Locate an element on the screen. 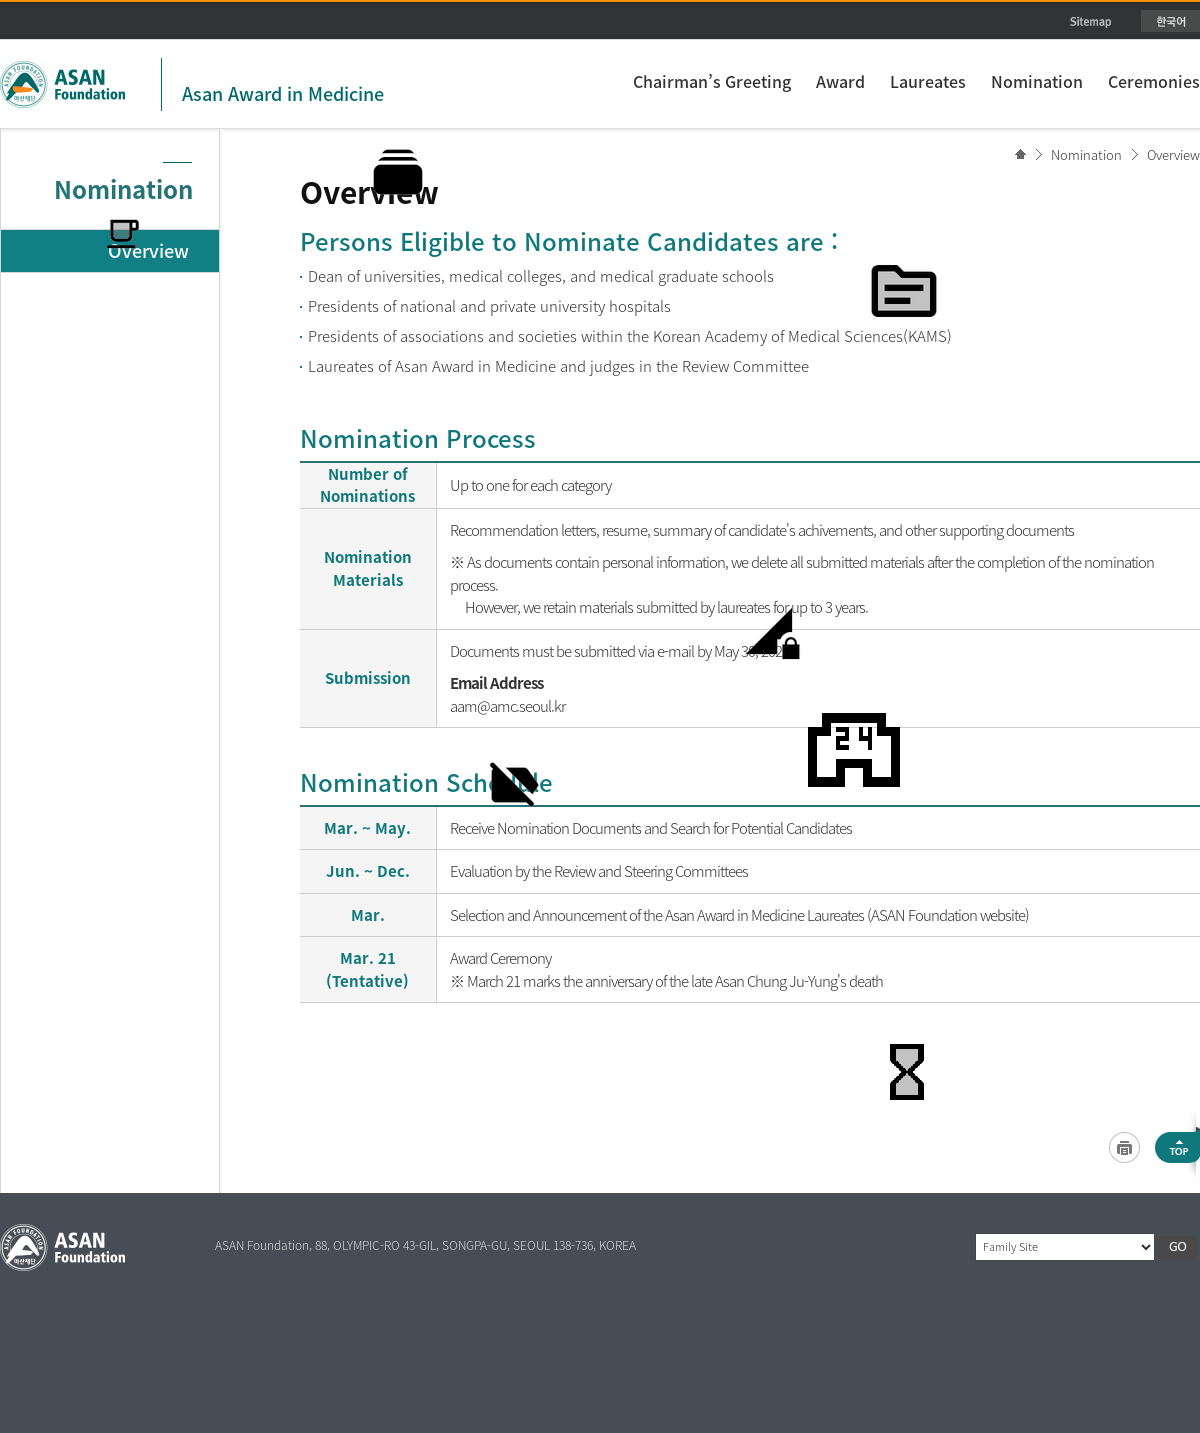  network connection is secured or encrypted is located at coordinates (772, 634).